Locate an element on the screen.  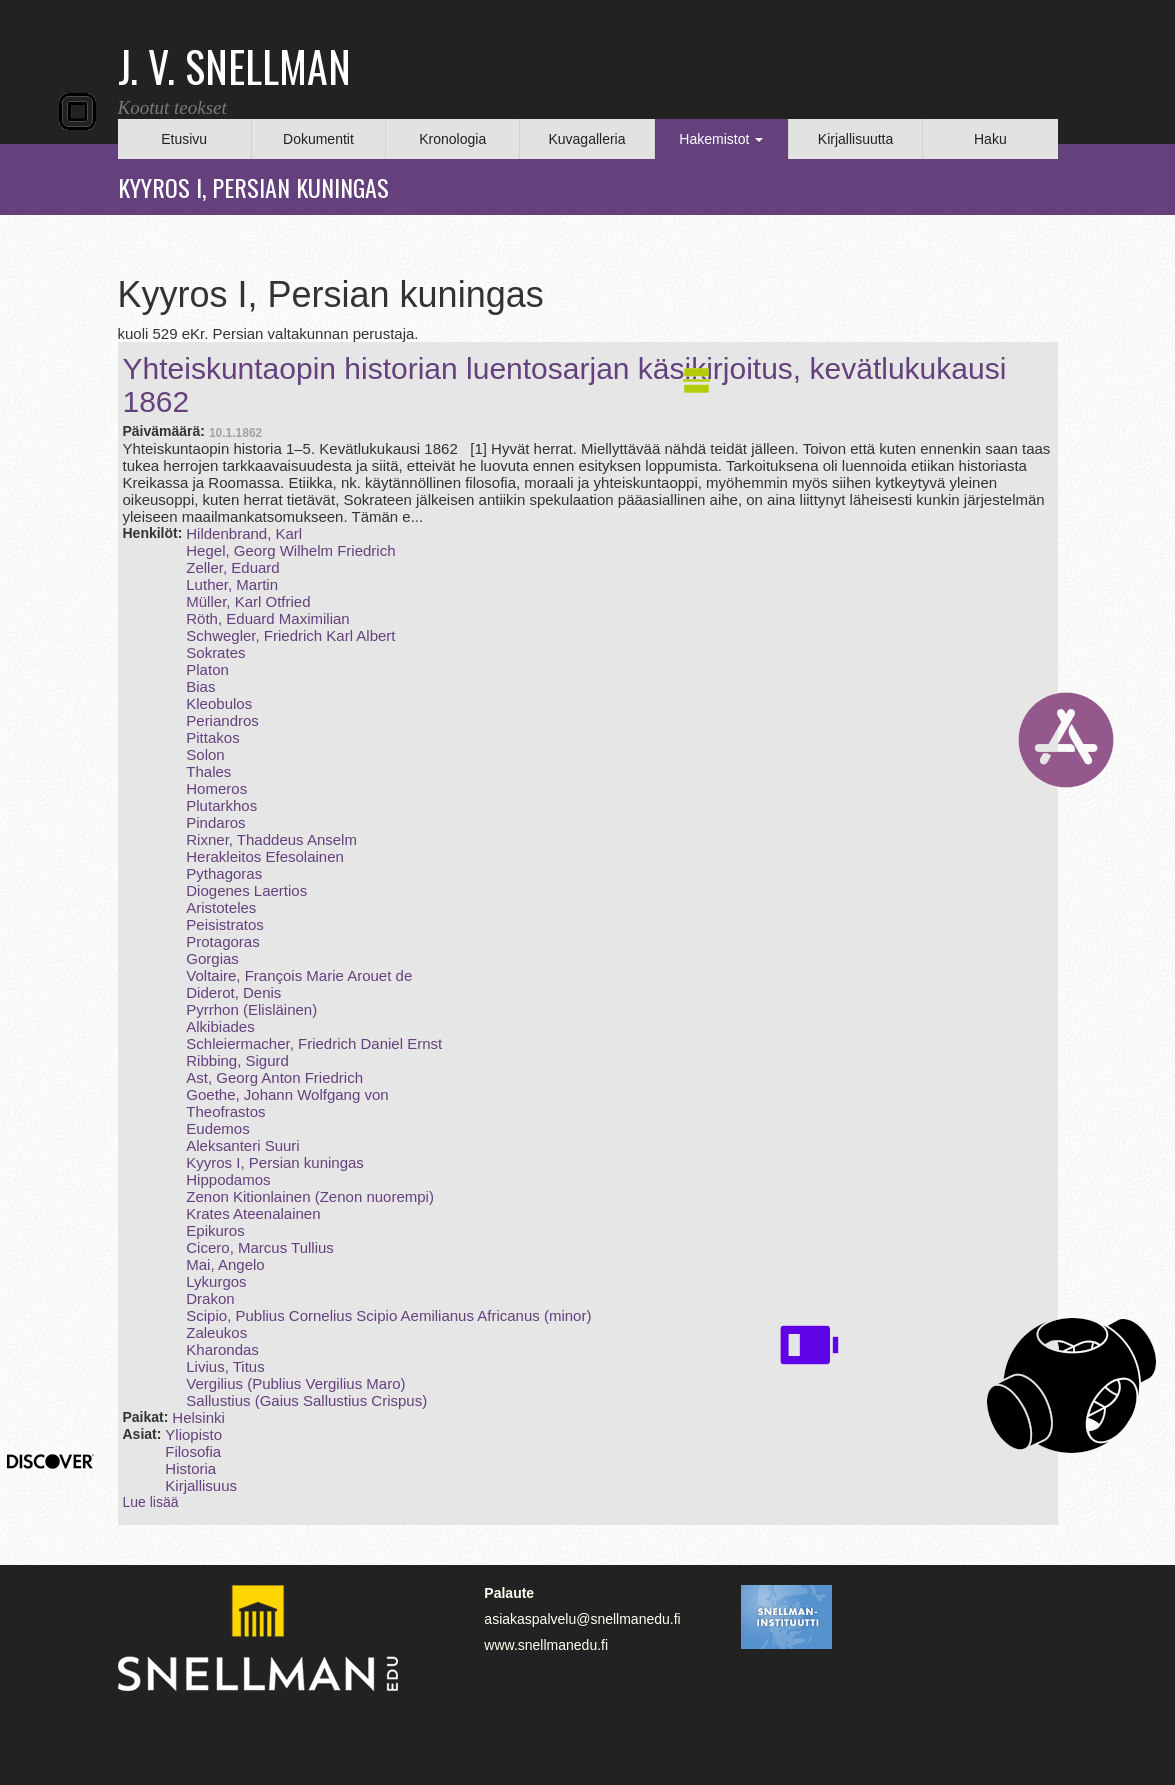
open the Apple App Store is located at coordinates (1066, 740).